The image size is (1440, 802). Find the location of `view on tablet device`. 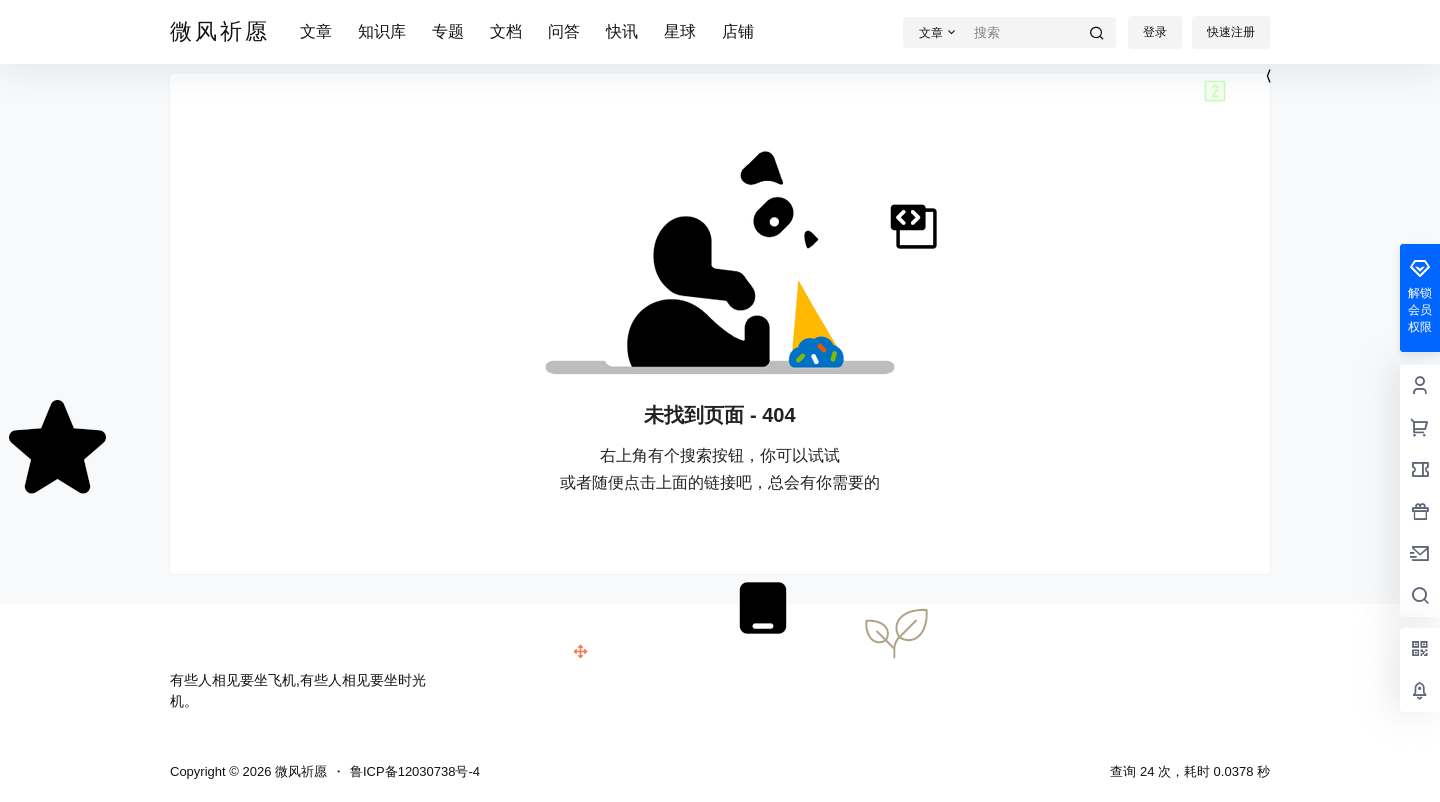

view on tablet device is located at coordinates (763, 608).